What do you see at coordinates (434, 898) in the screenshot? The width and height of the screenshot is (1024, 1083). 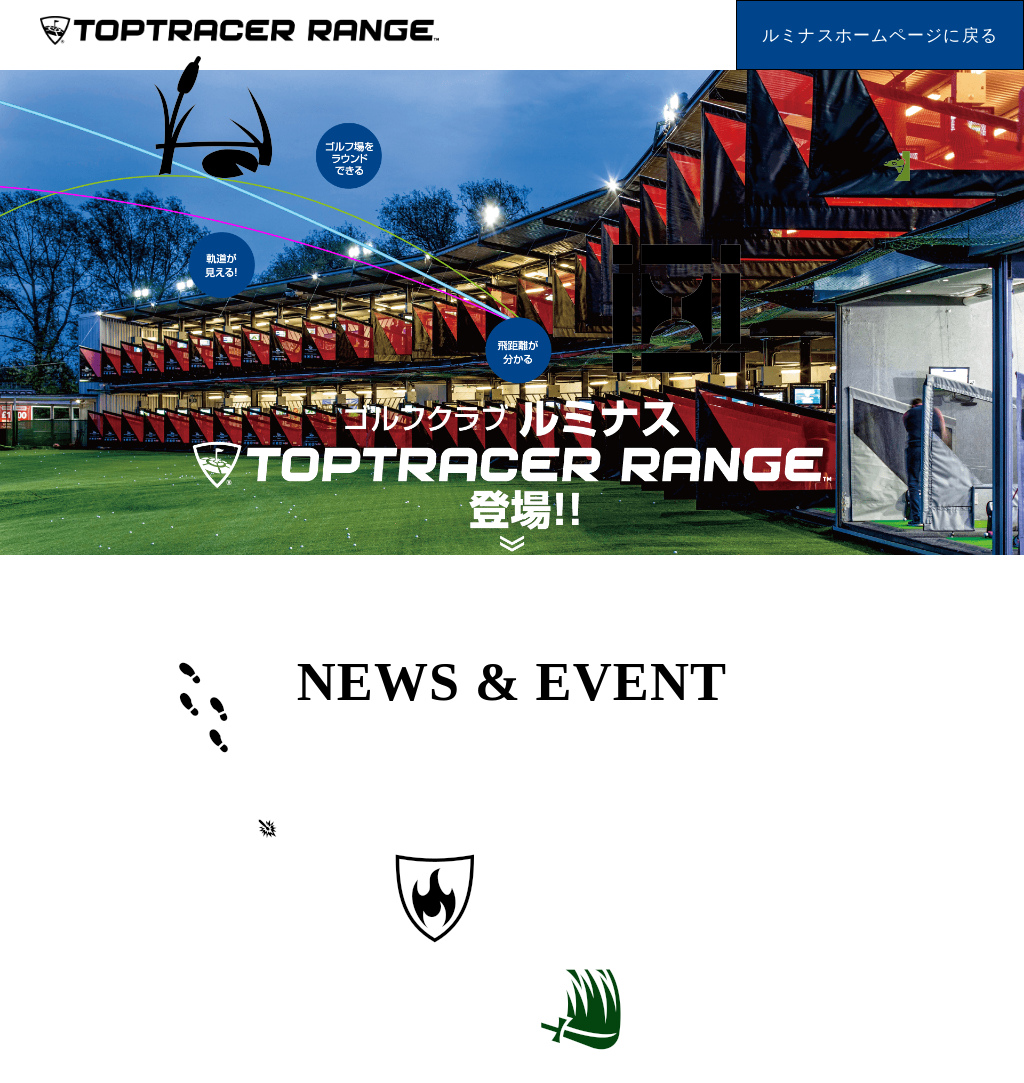 I see `activate fire protection or resistance` at bounding box center [434, 898].